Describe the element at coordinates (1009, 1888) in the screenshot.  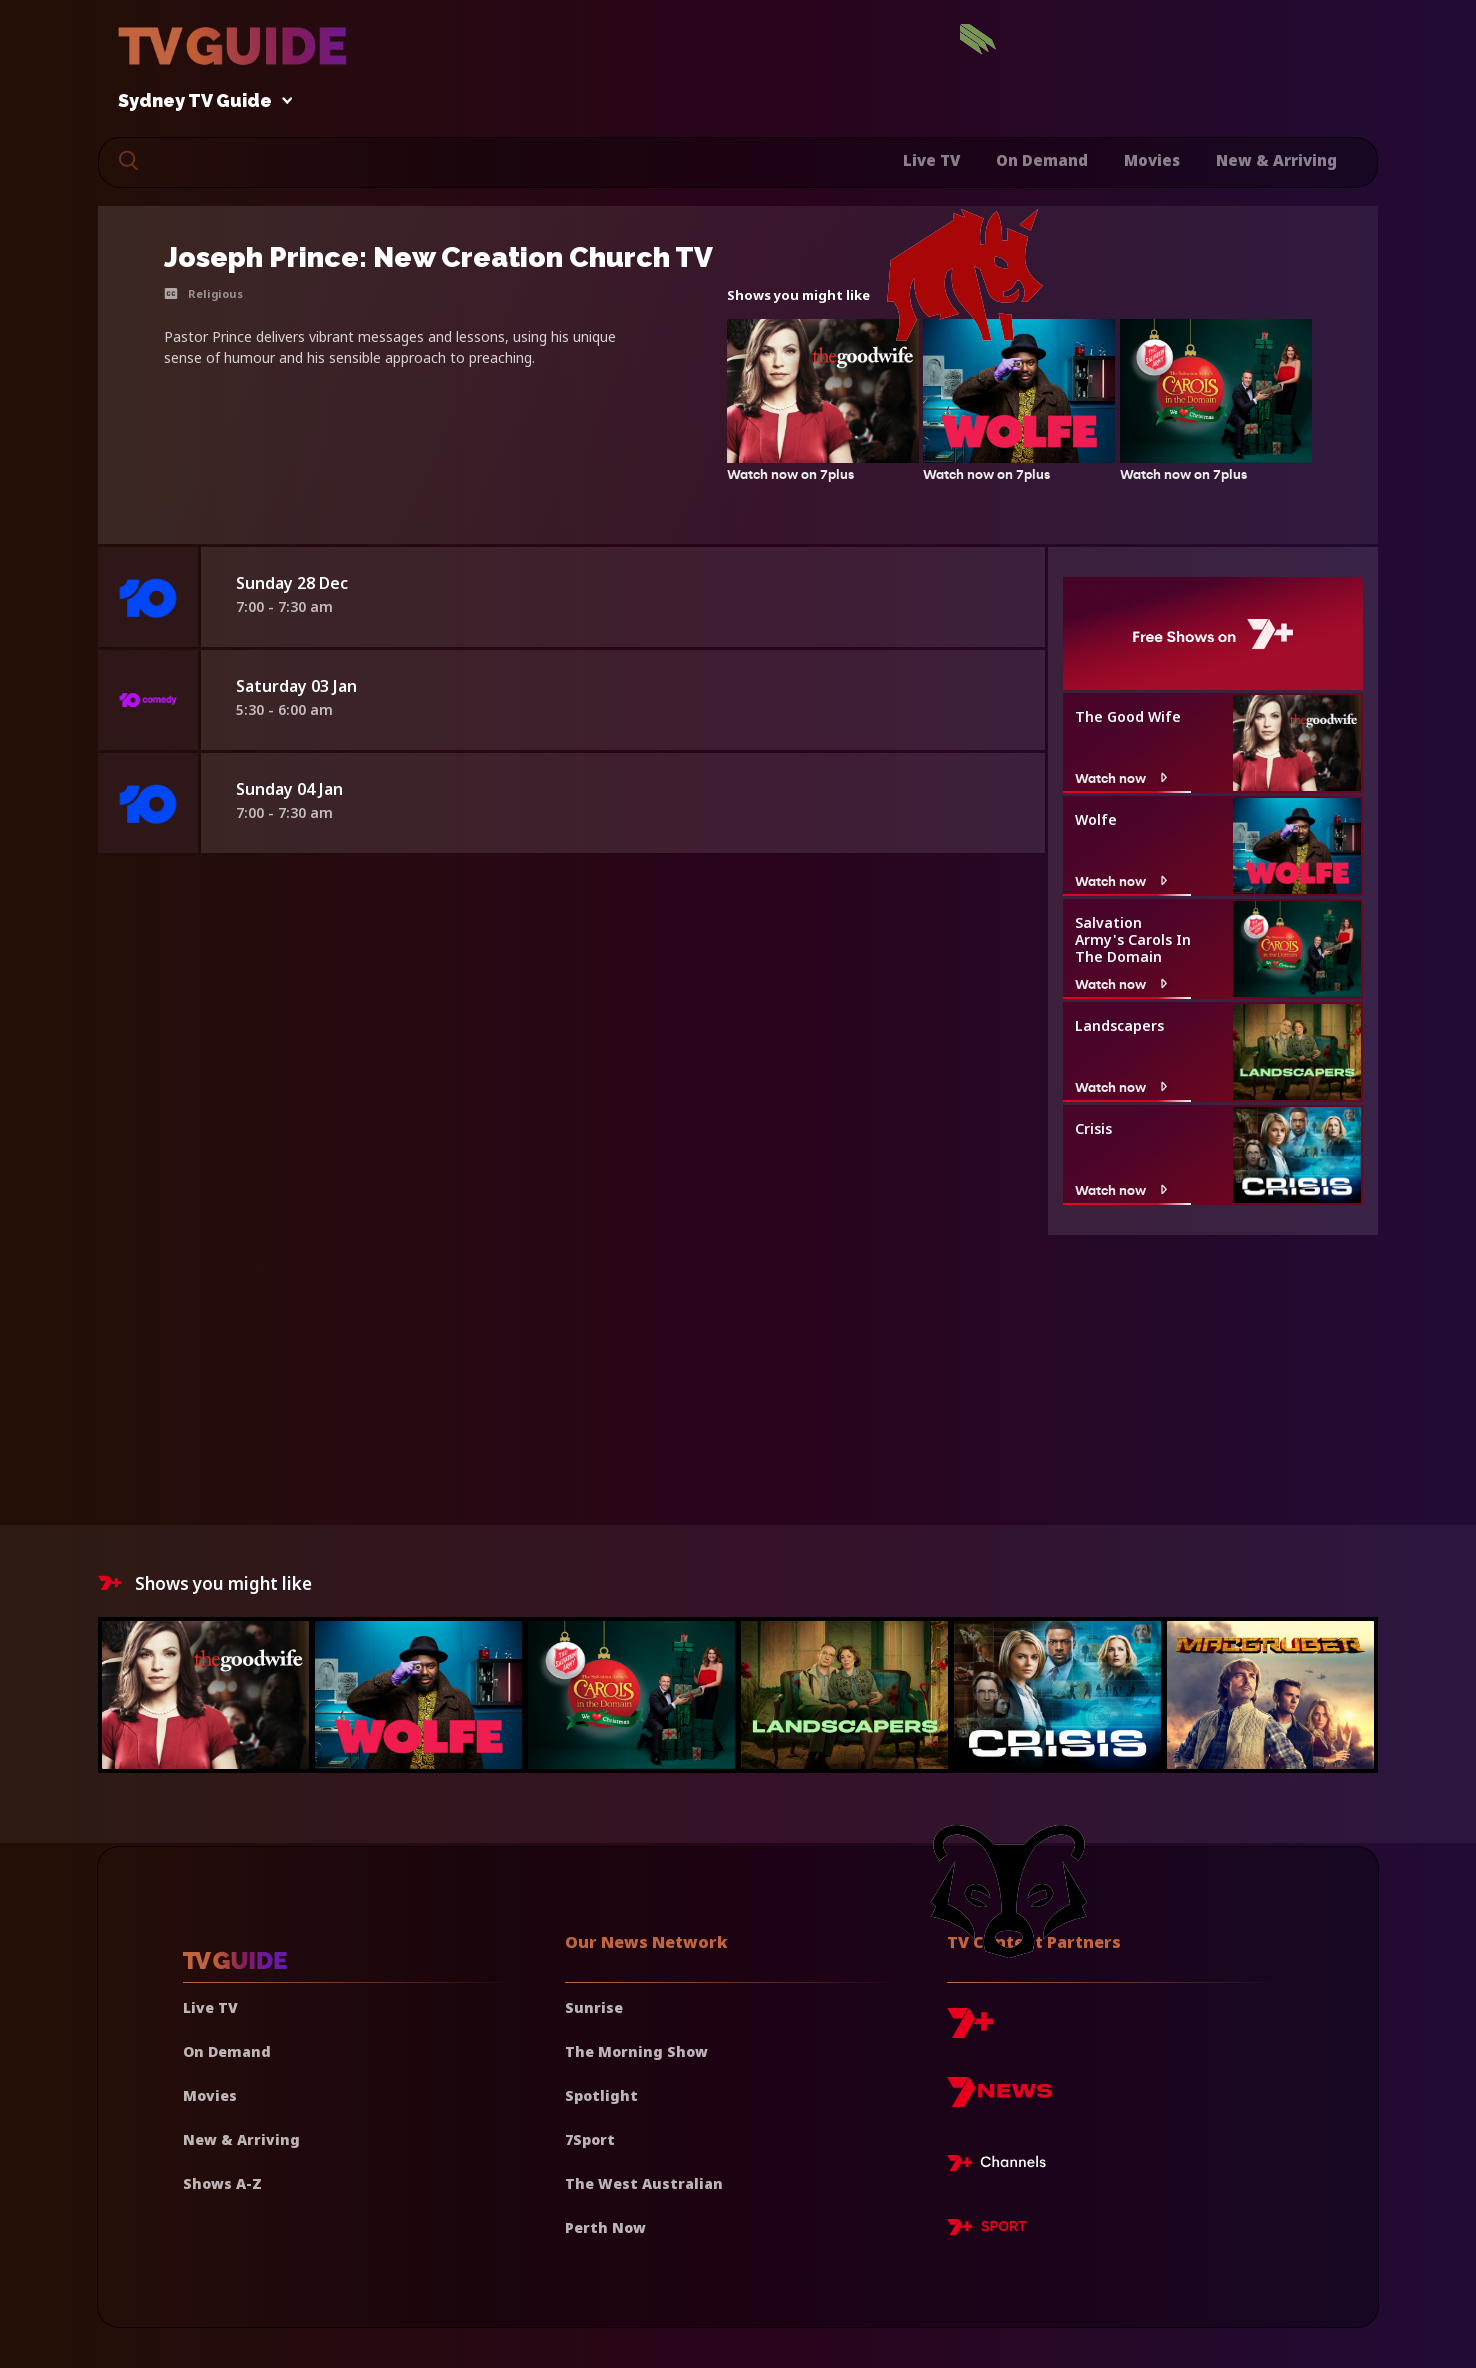
I see `badger character or mascot icon` at that location.